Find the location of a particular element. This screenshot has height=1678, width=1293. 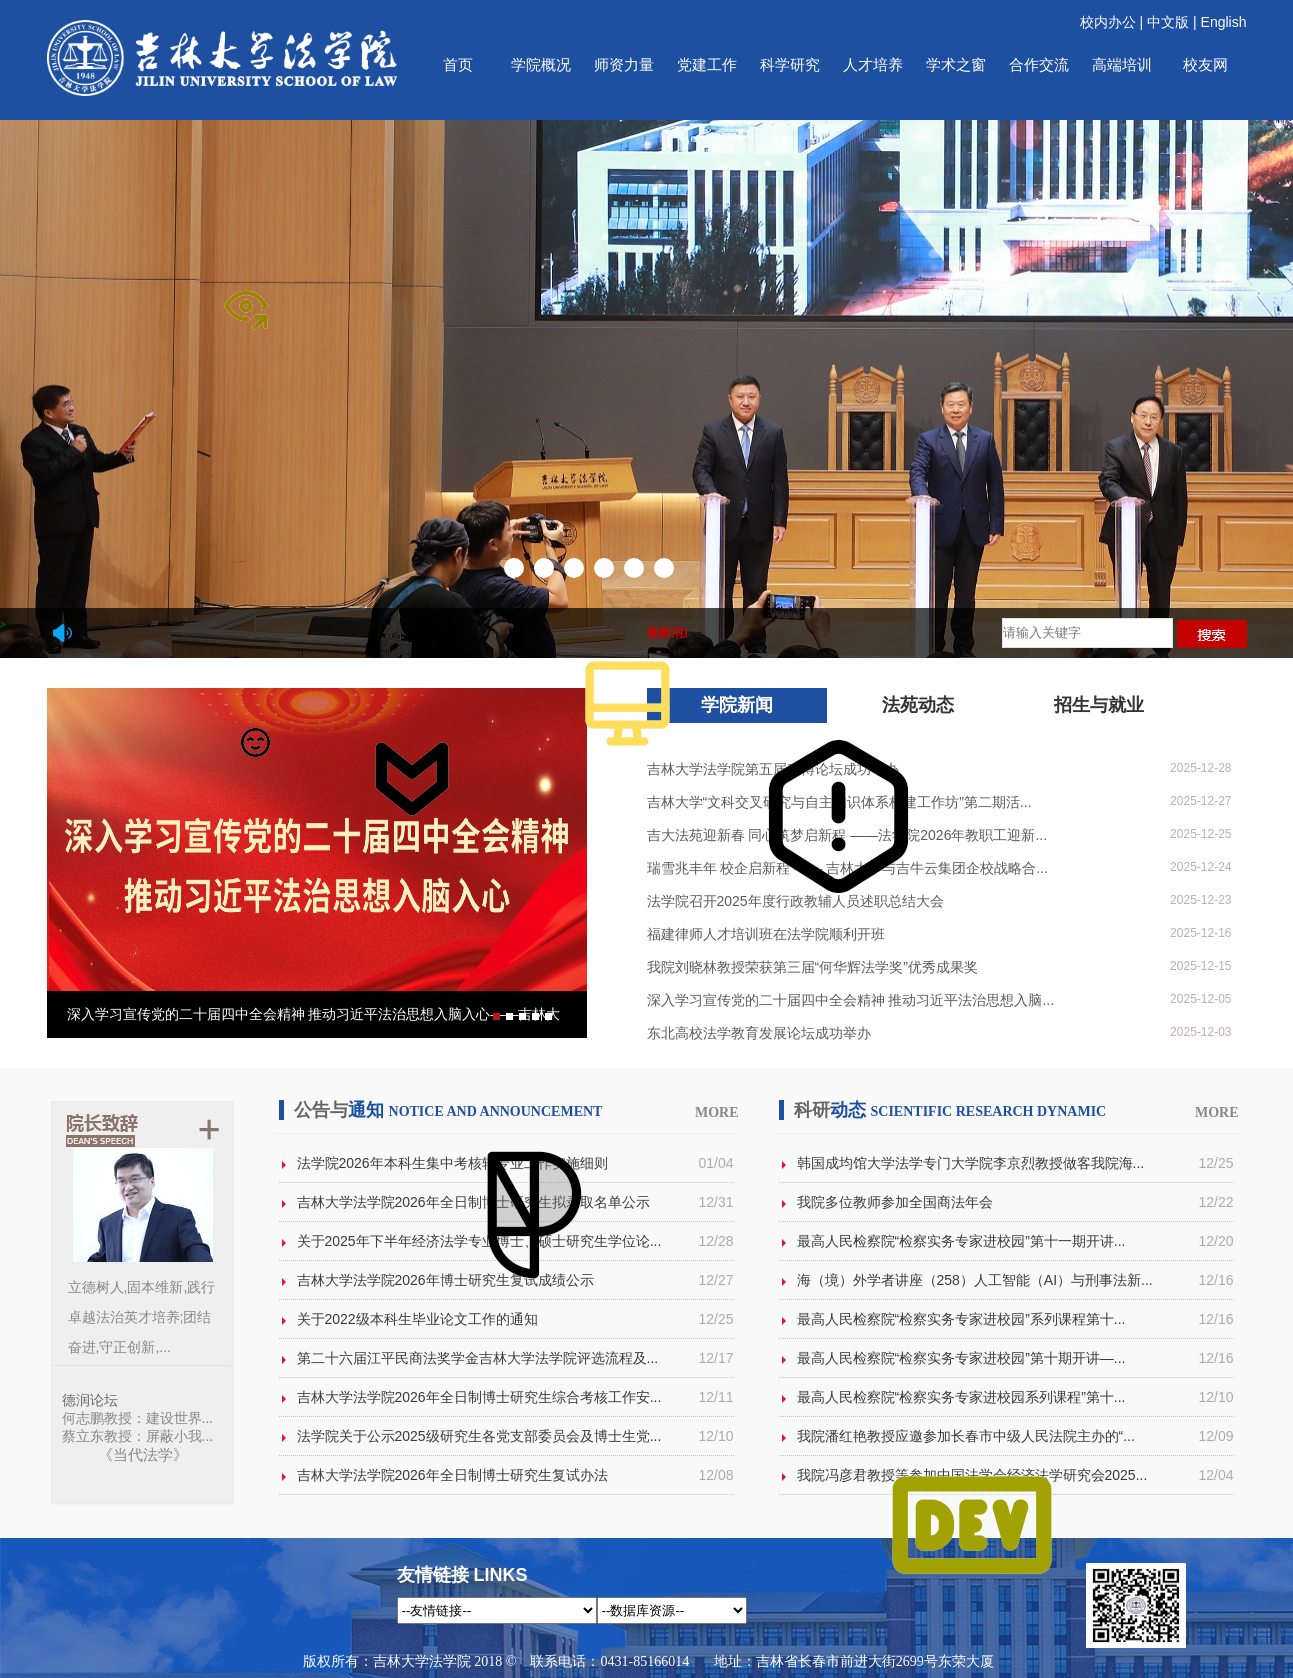

rate your experience positively is located at coordinates (255, 742).